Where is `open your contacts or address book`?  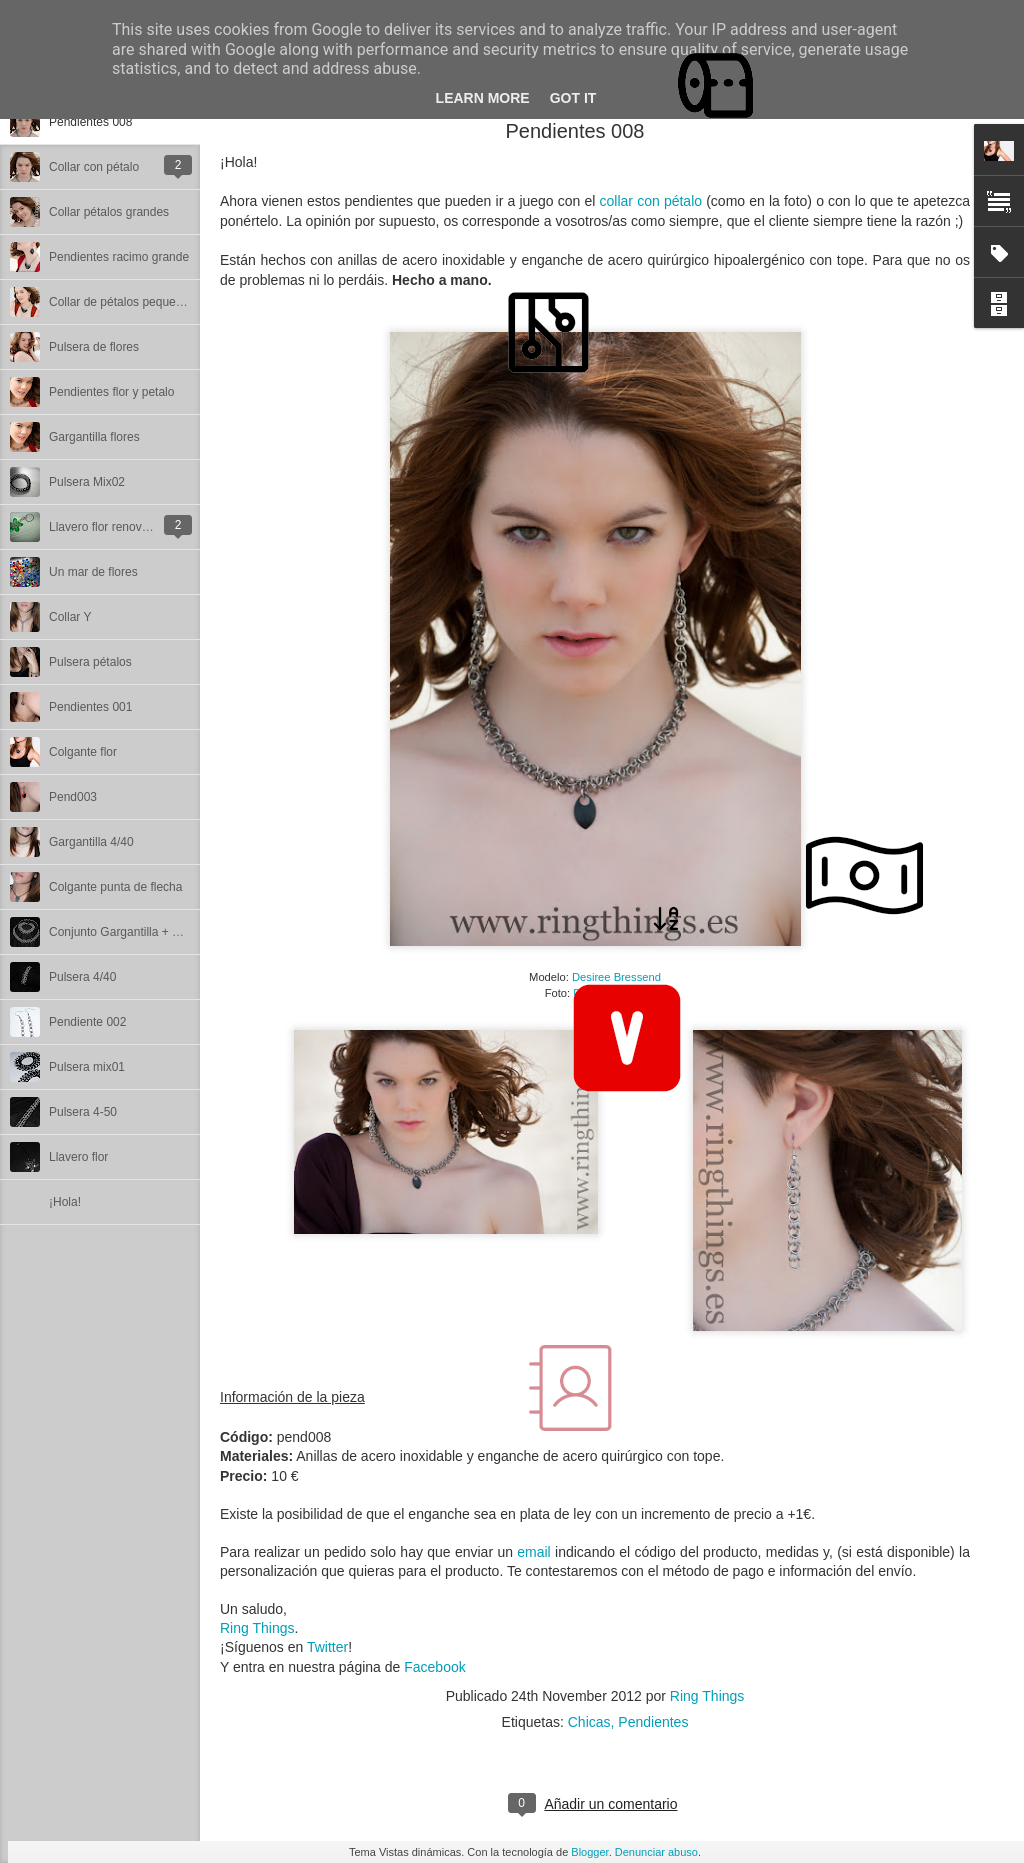
open your contacts or address book is located at coordinates (572, 1388).